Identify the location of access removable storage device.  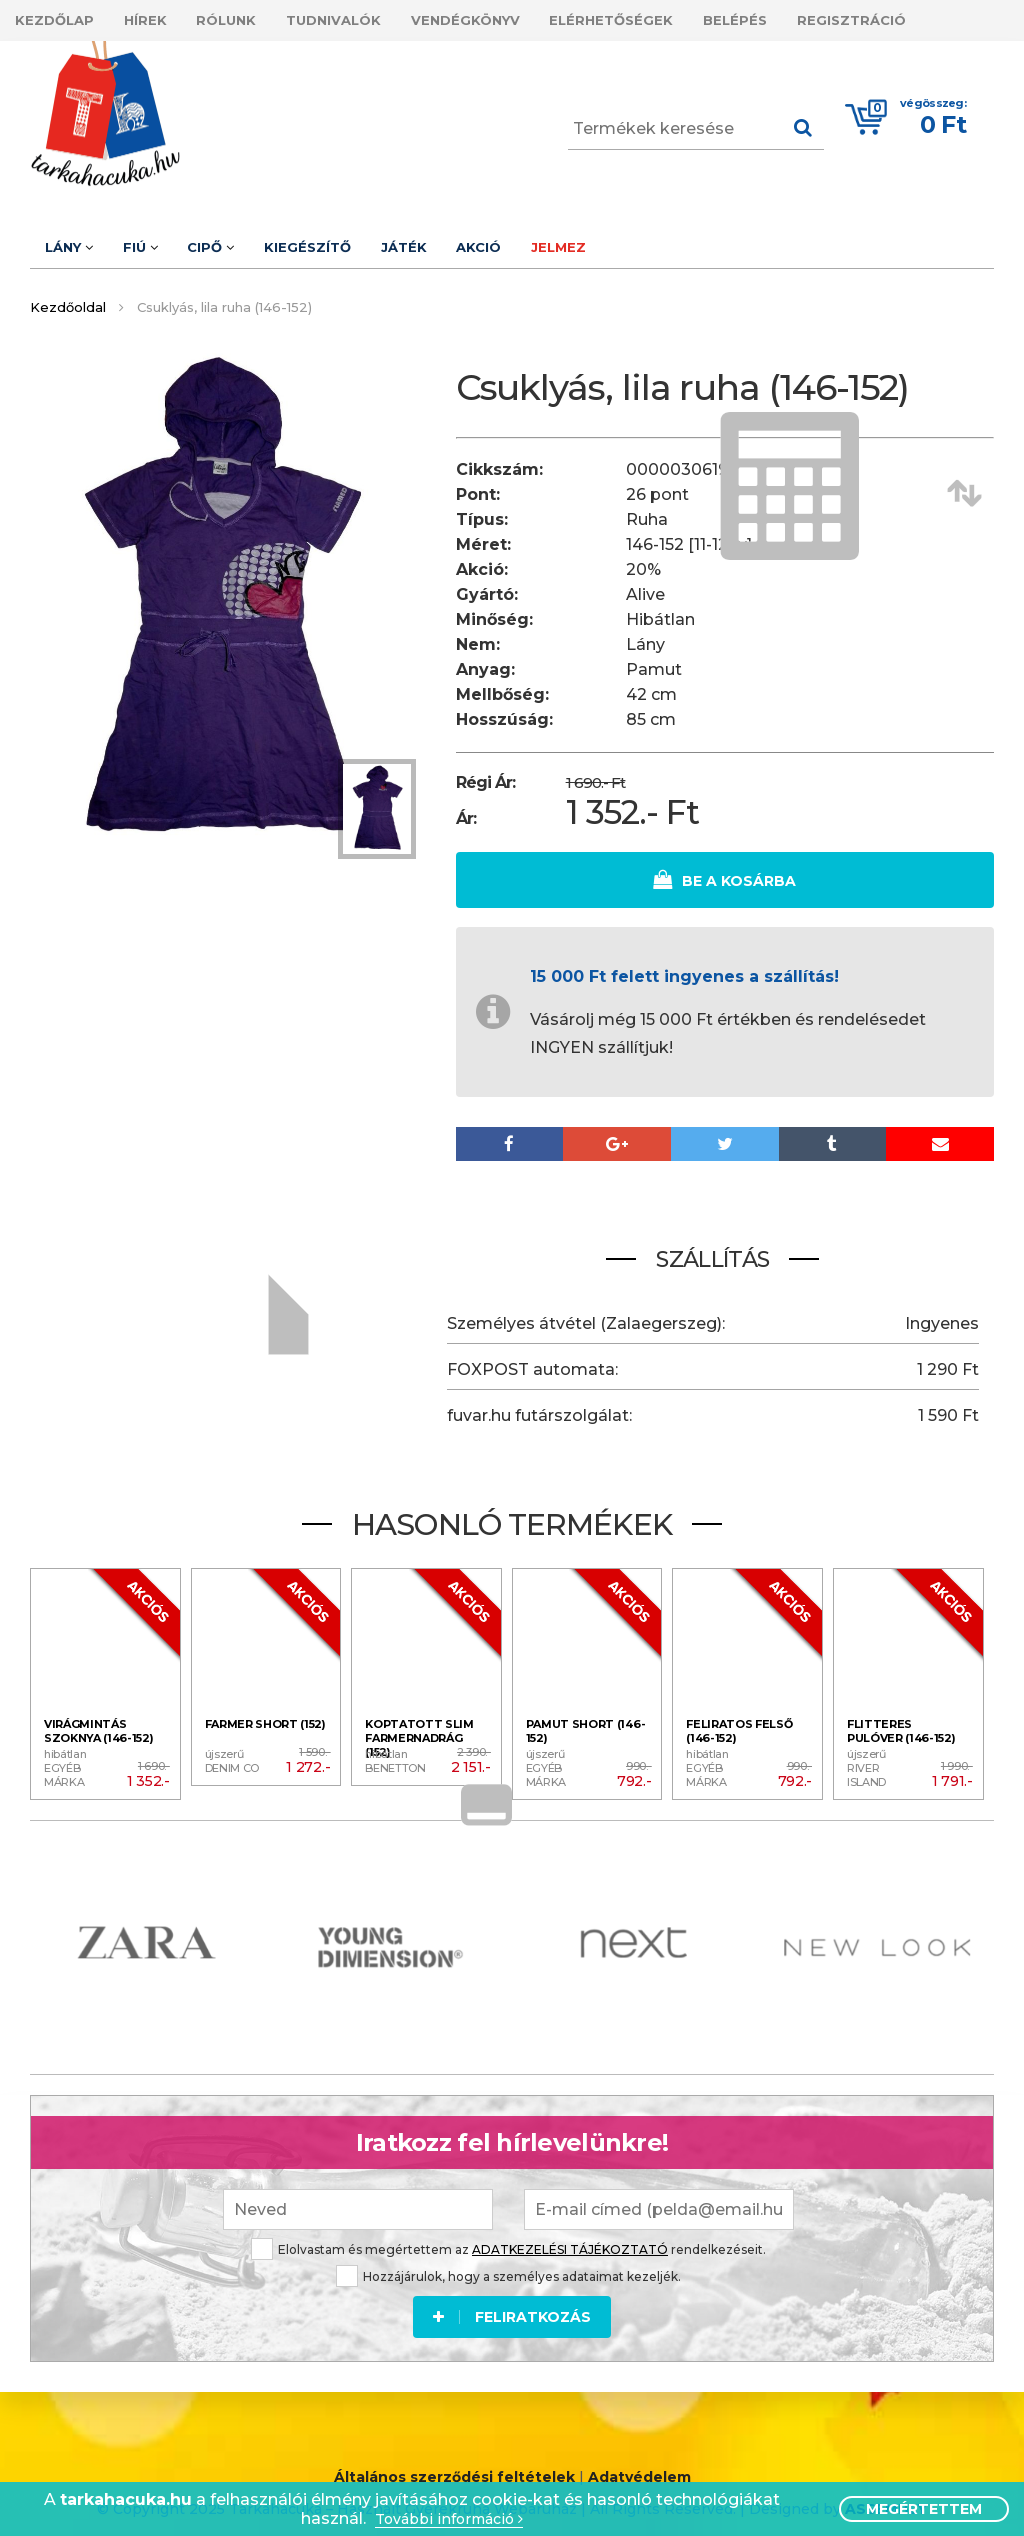
(486, 1806).